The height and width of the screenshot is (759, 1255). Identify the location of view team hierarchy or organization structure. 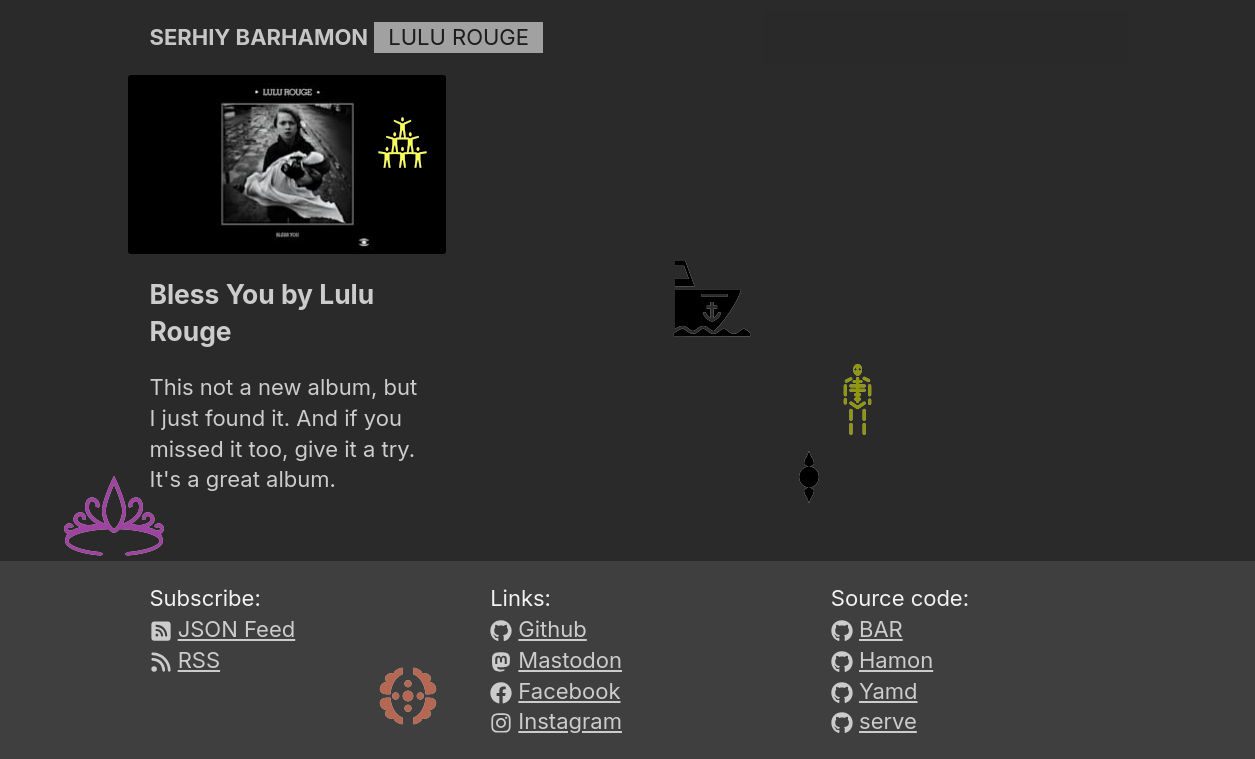
(402, 142).